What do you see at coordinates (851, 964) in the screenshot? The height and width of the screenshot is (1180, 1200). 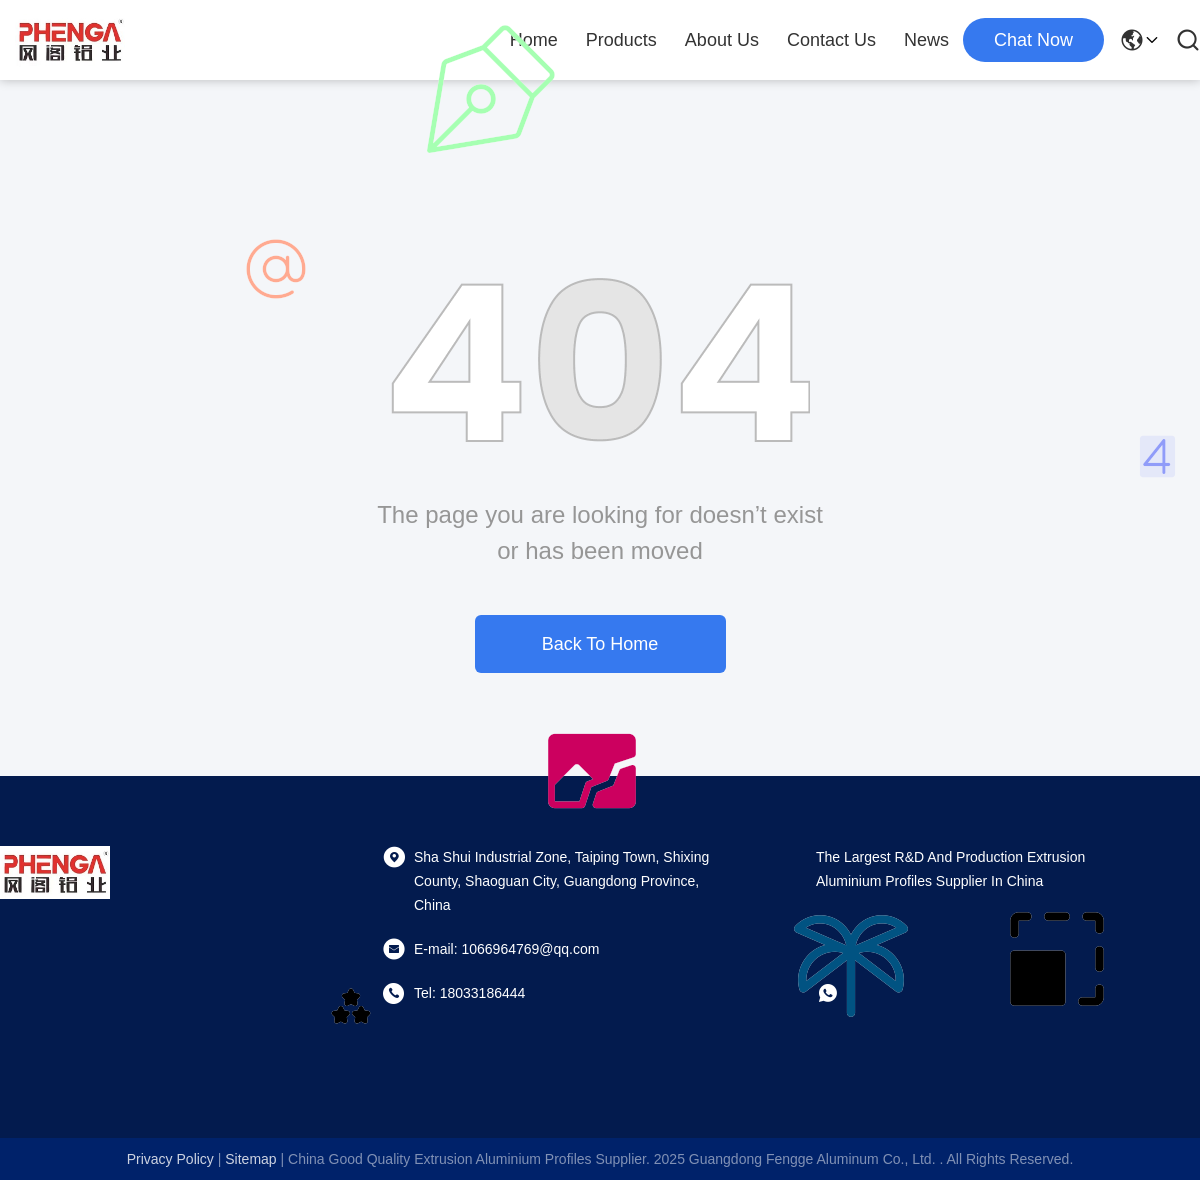 I see `indicates tropical or beach-themed content` at bounding box center [851, 964].